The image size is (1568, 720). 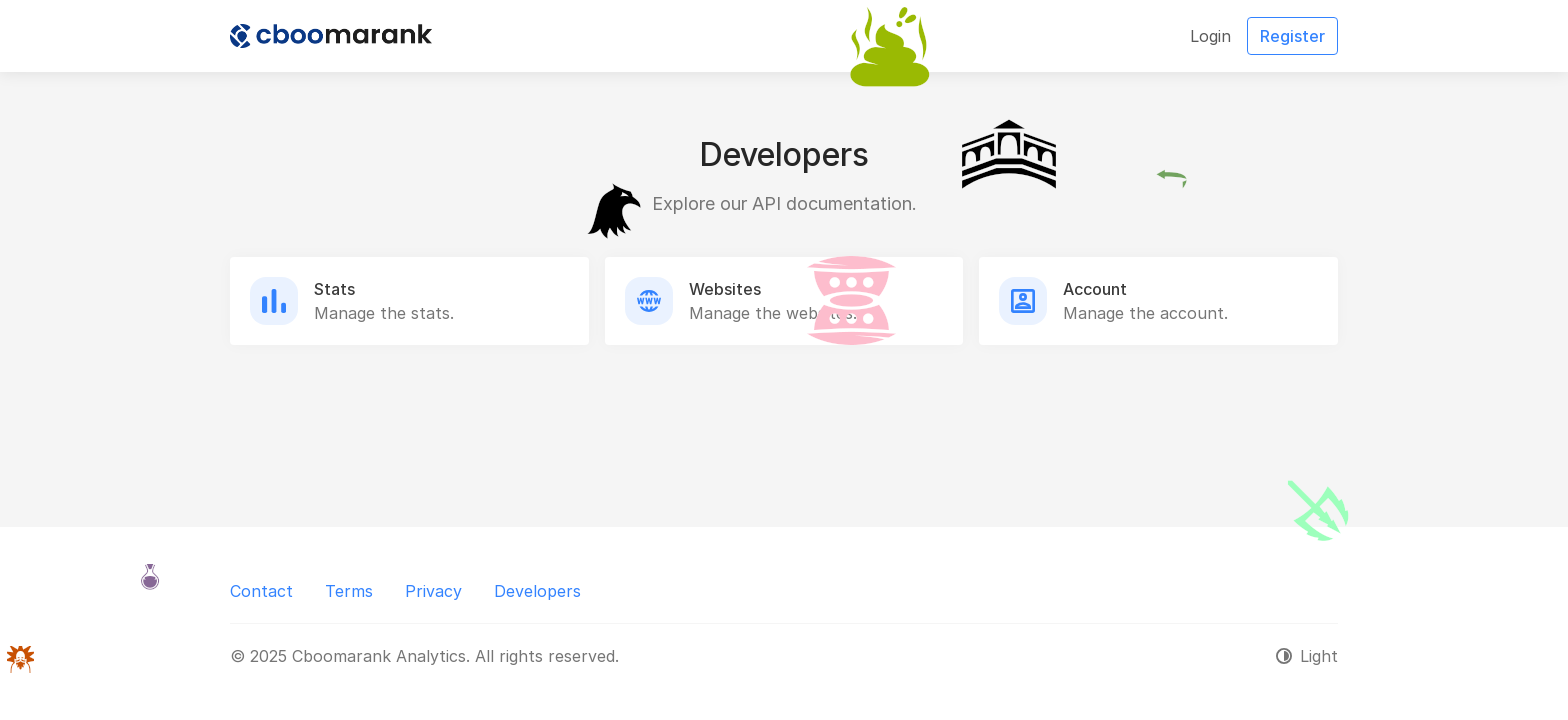 I want to click on indicates a bad or low-quality item in a game, so click(x=890, y=47).